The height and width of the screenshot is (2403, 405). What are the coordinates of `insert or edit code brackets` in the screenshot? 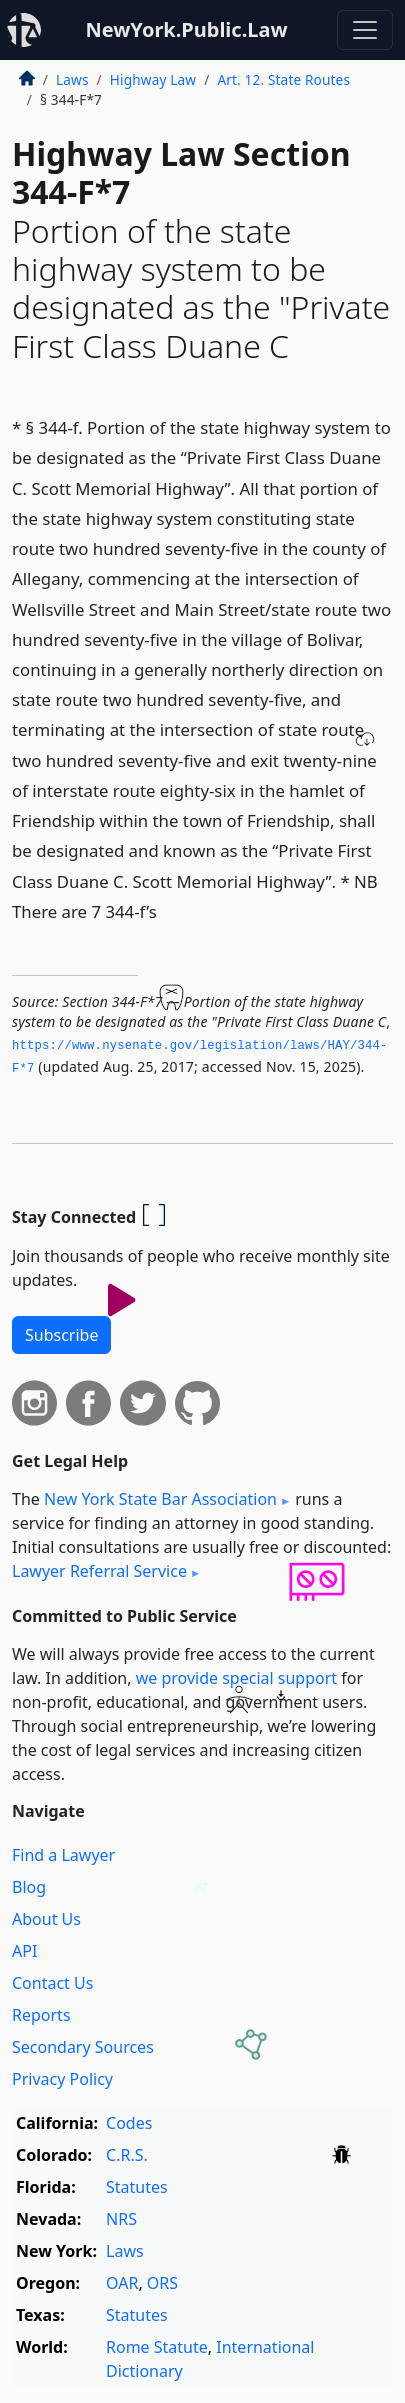 It's located at (154, 1215).